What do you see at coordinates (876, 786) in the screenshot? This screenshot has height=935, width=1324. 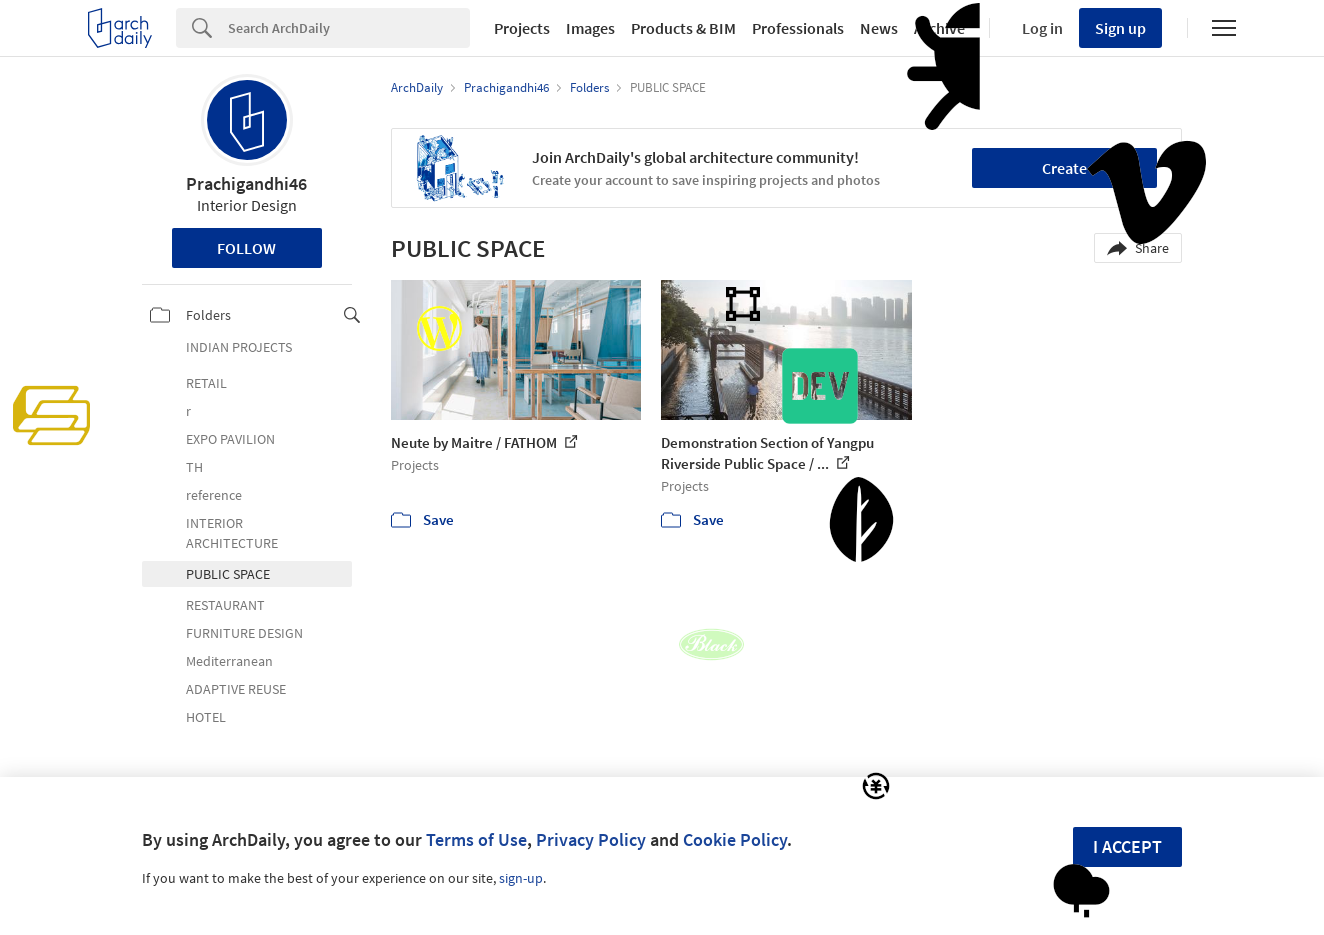 I see `convert currency to Chinese yuan` at bounding box center [876, 786].